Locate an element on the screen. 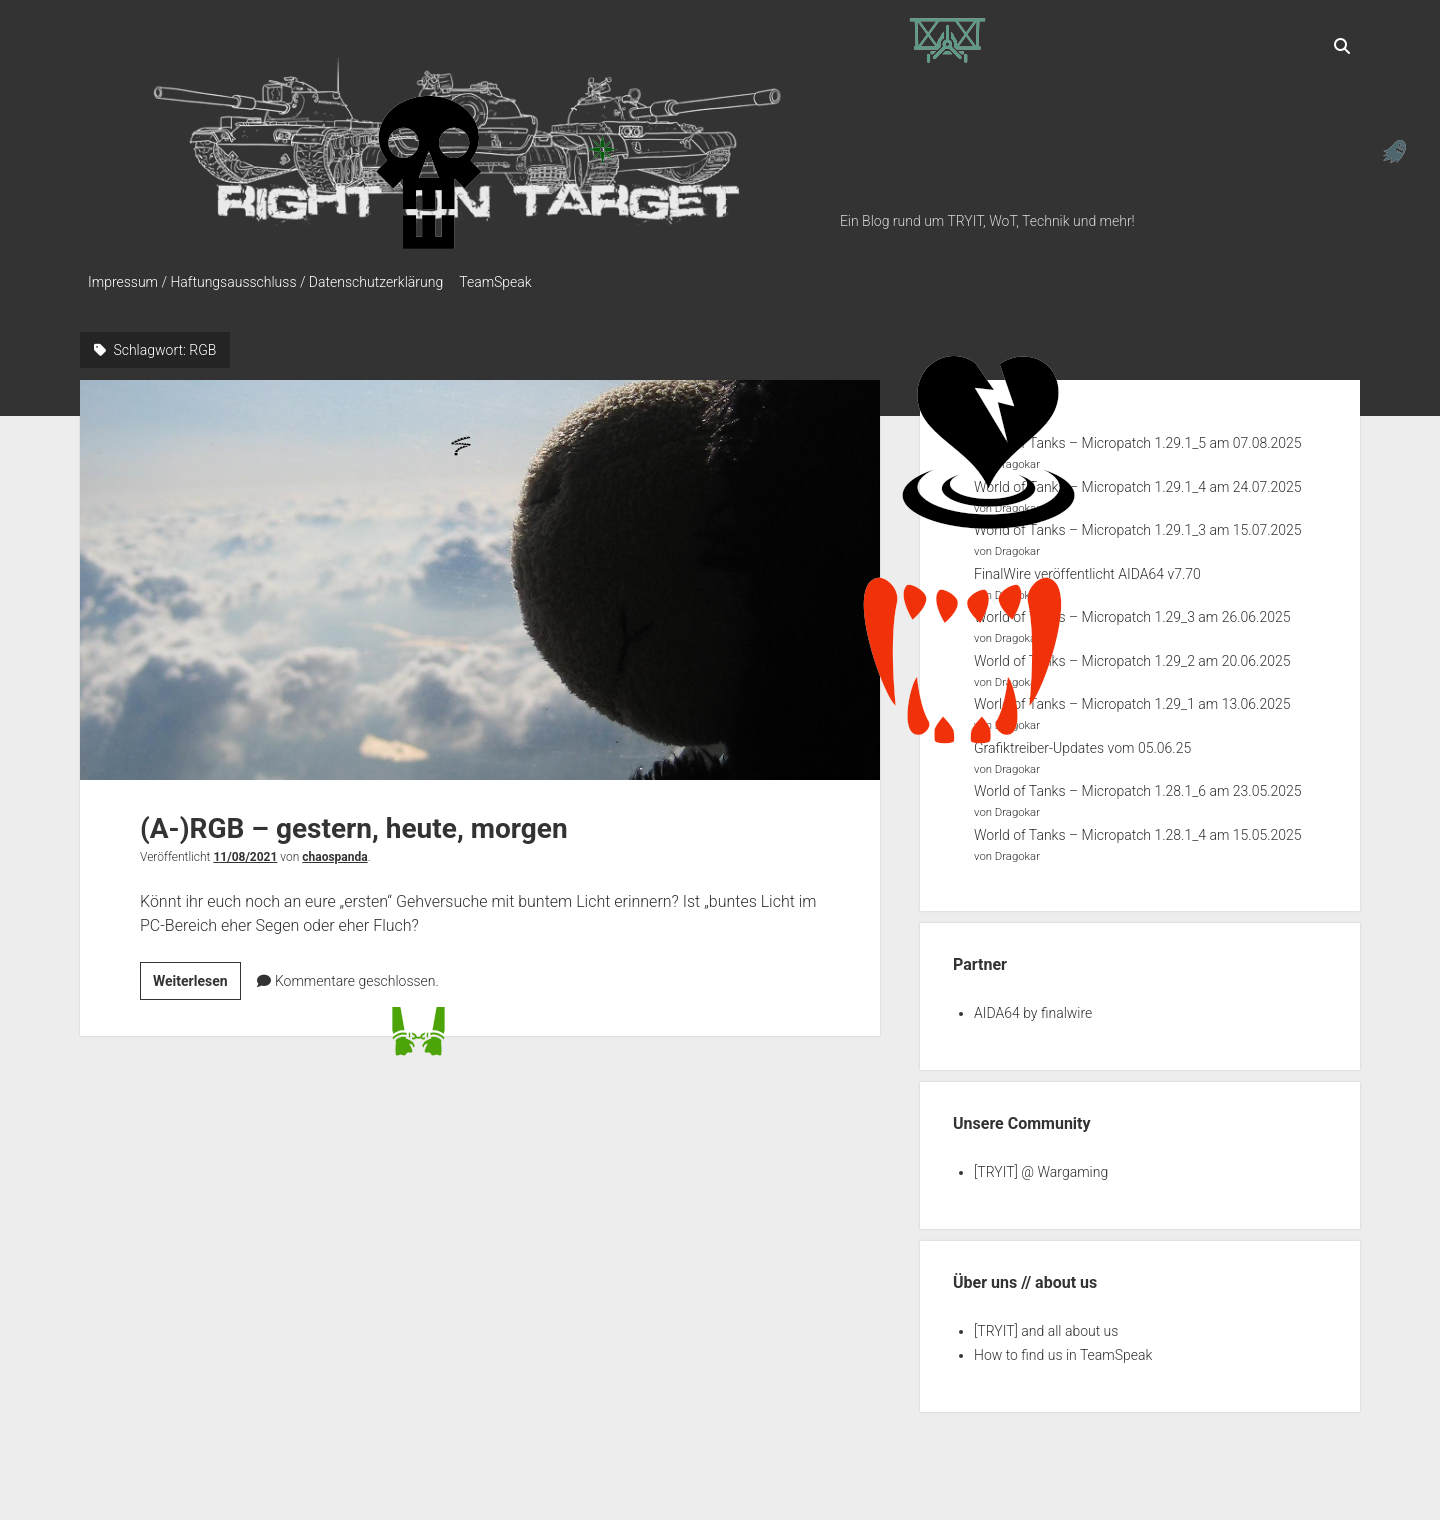 This screenshot has height=1520, width=1440. select vampire or monster character type is located at coordinates (962, 660).